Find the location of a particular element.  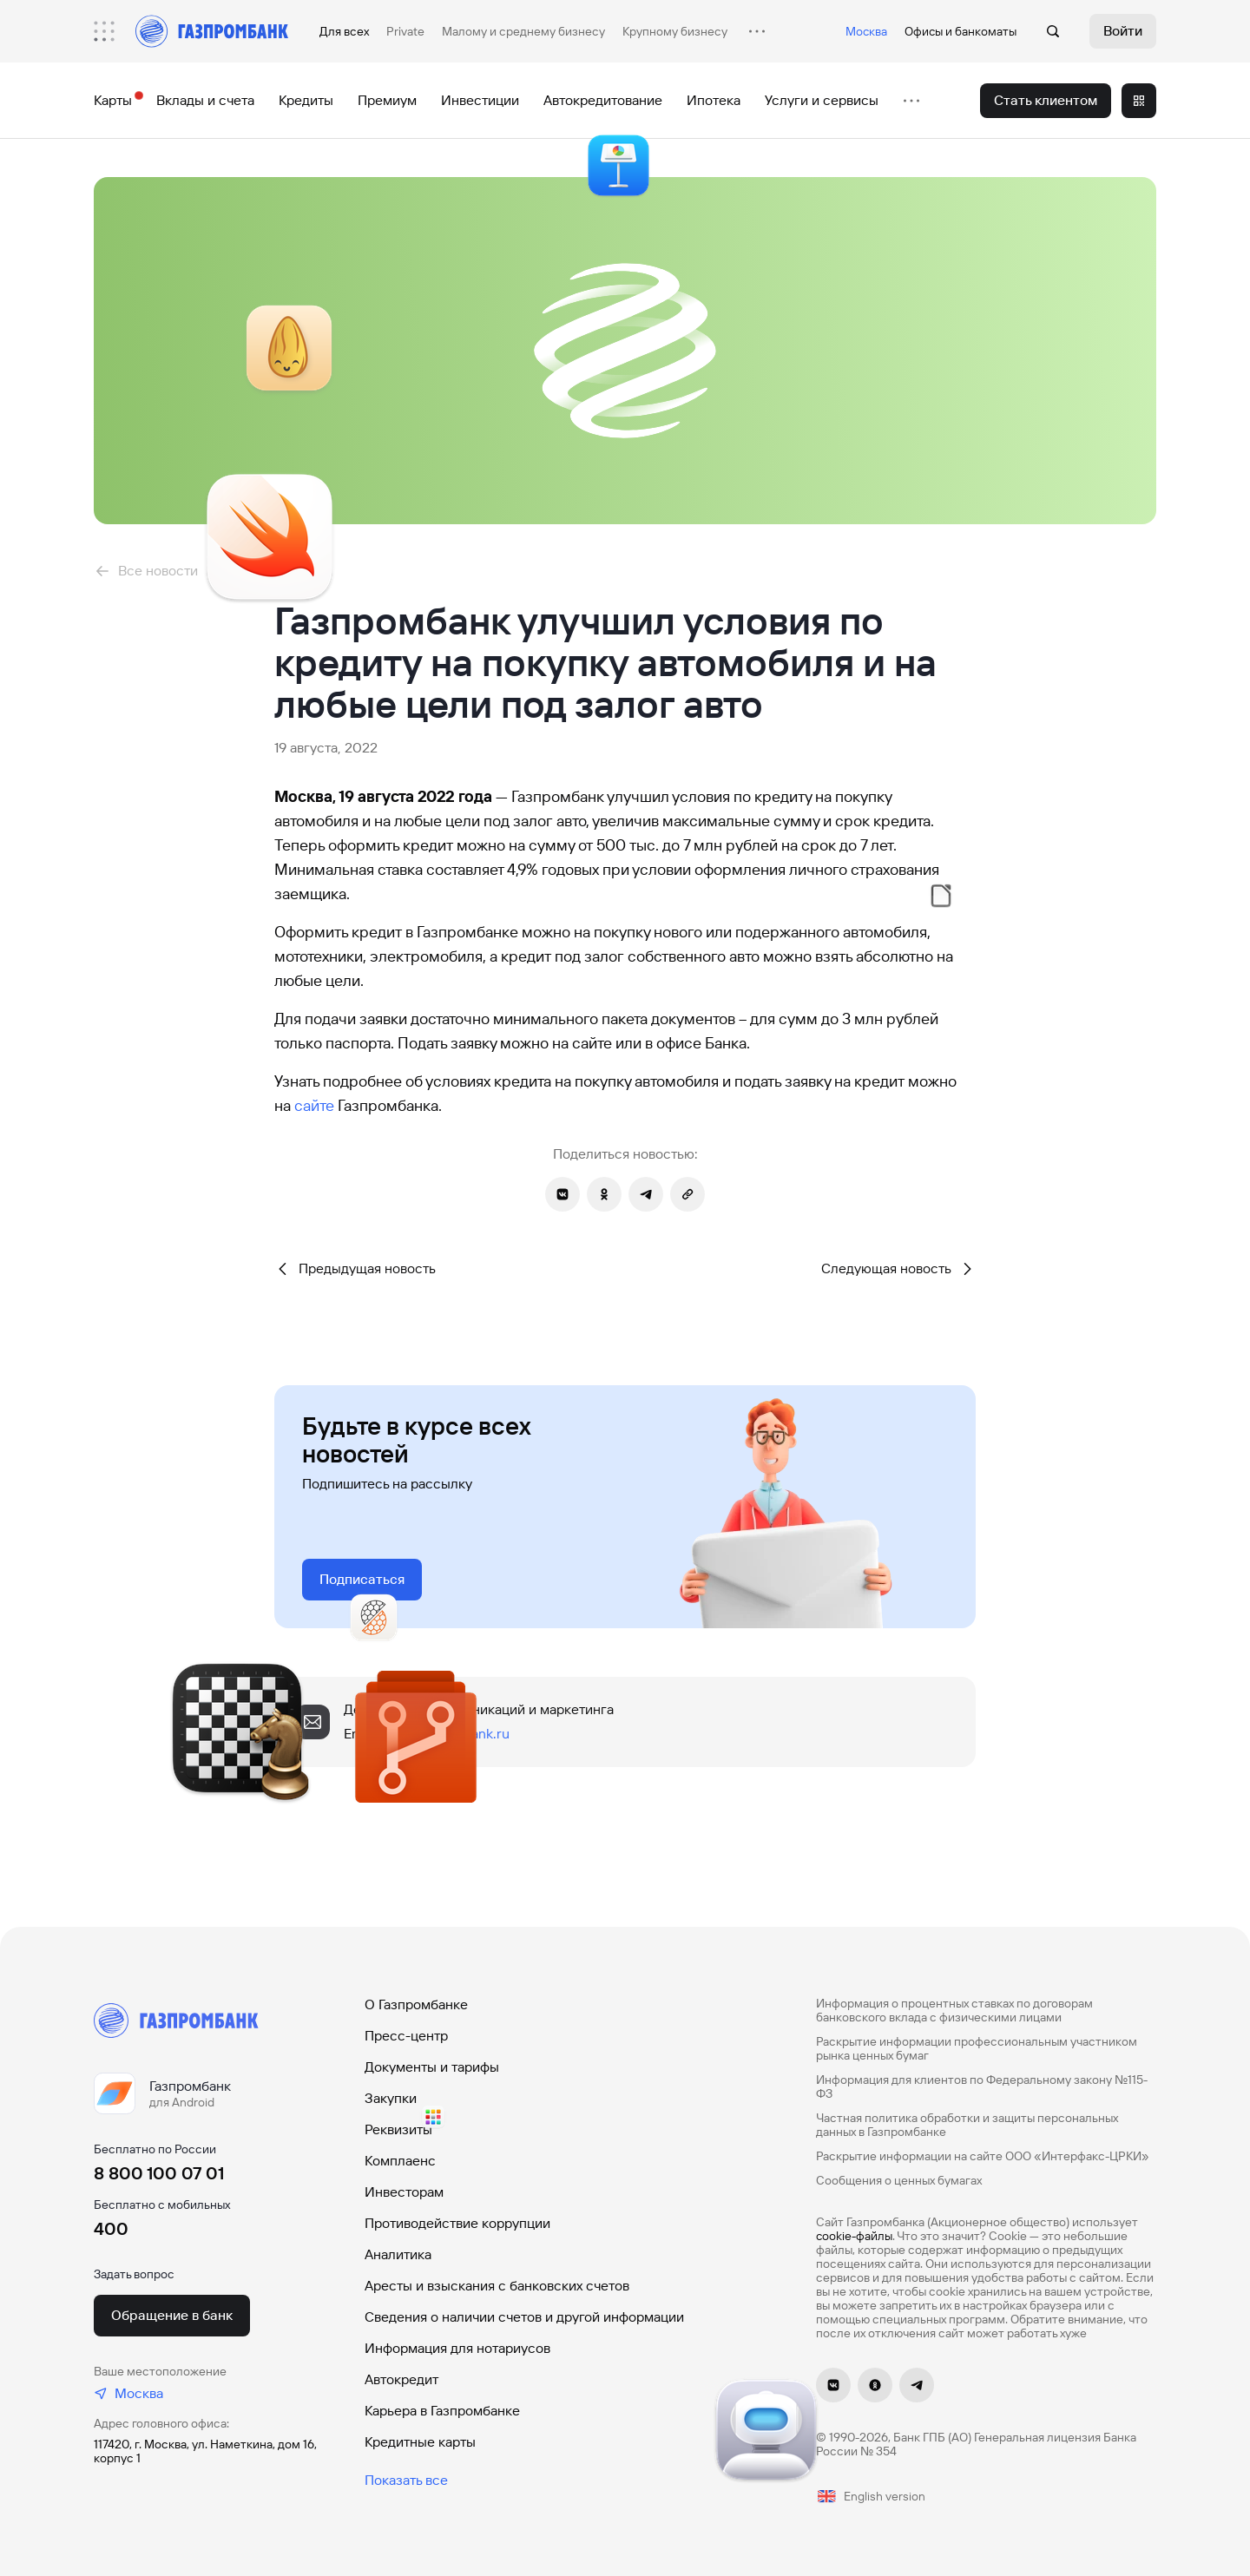

open Launchpad to view all applications is located at coordinates (433, 2117).